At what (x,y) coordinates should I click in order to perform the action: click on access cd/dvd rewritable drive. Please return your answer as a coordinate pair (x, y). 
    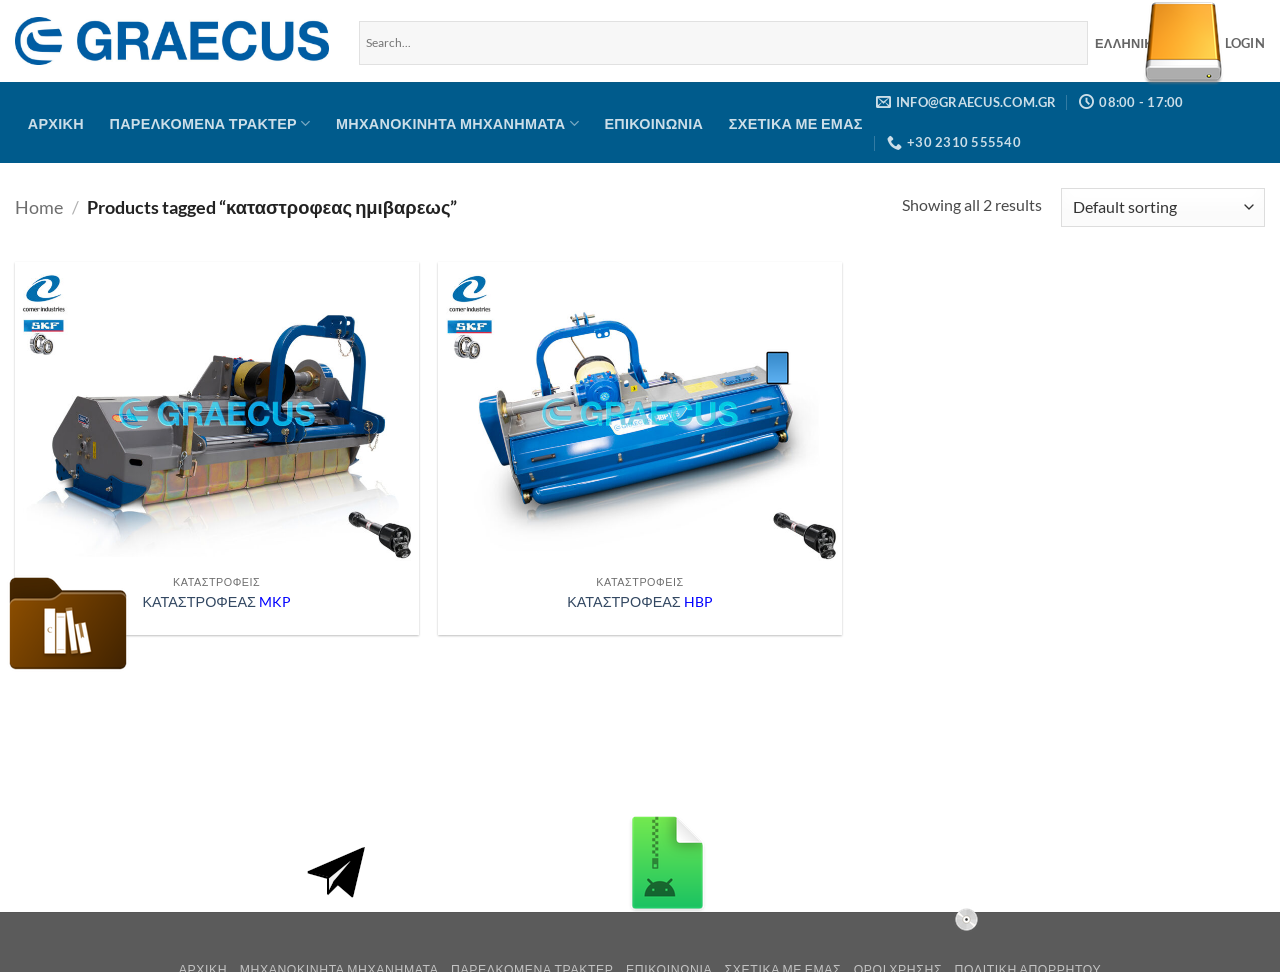
    Looking at the image, I should click on (966, 919).